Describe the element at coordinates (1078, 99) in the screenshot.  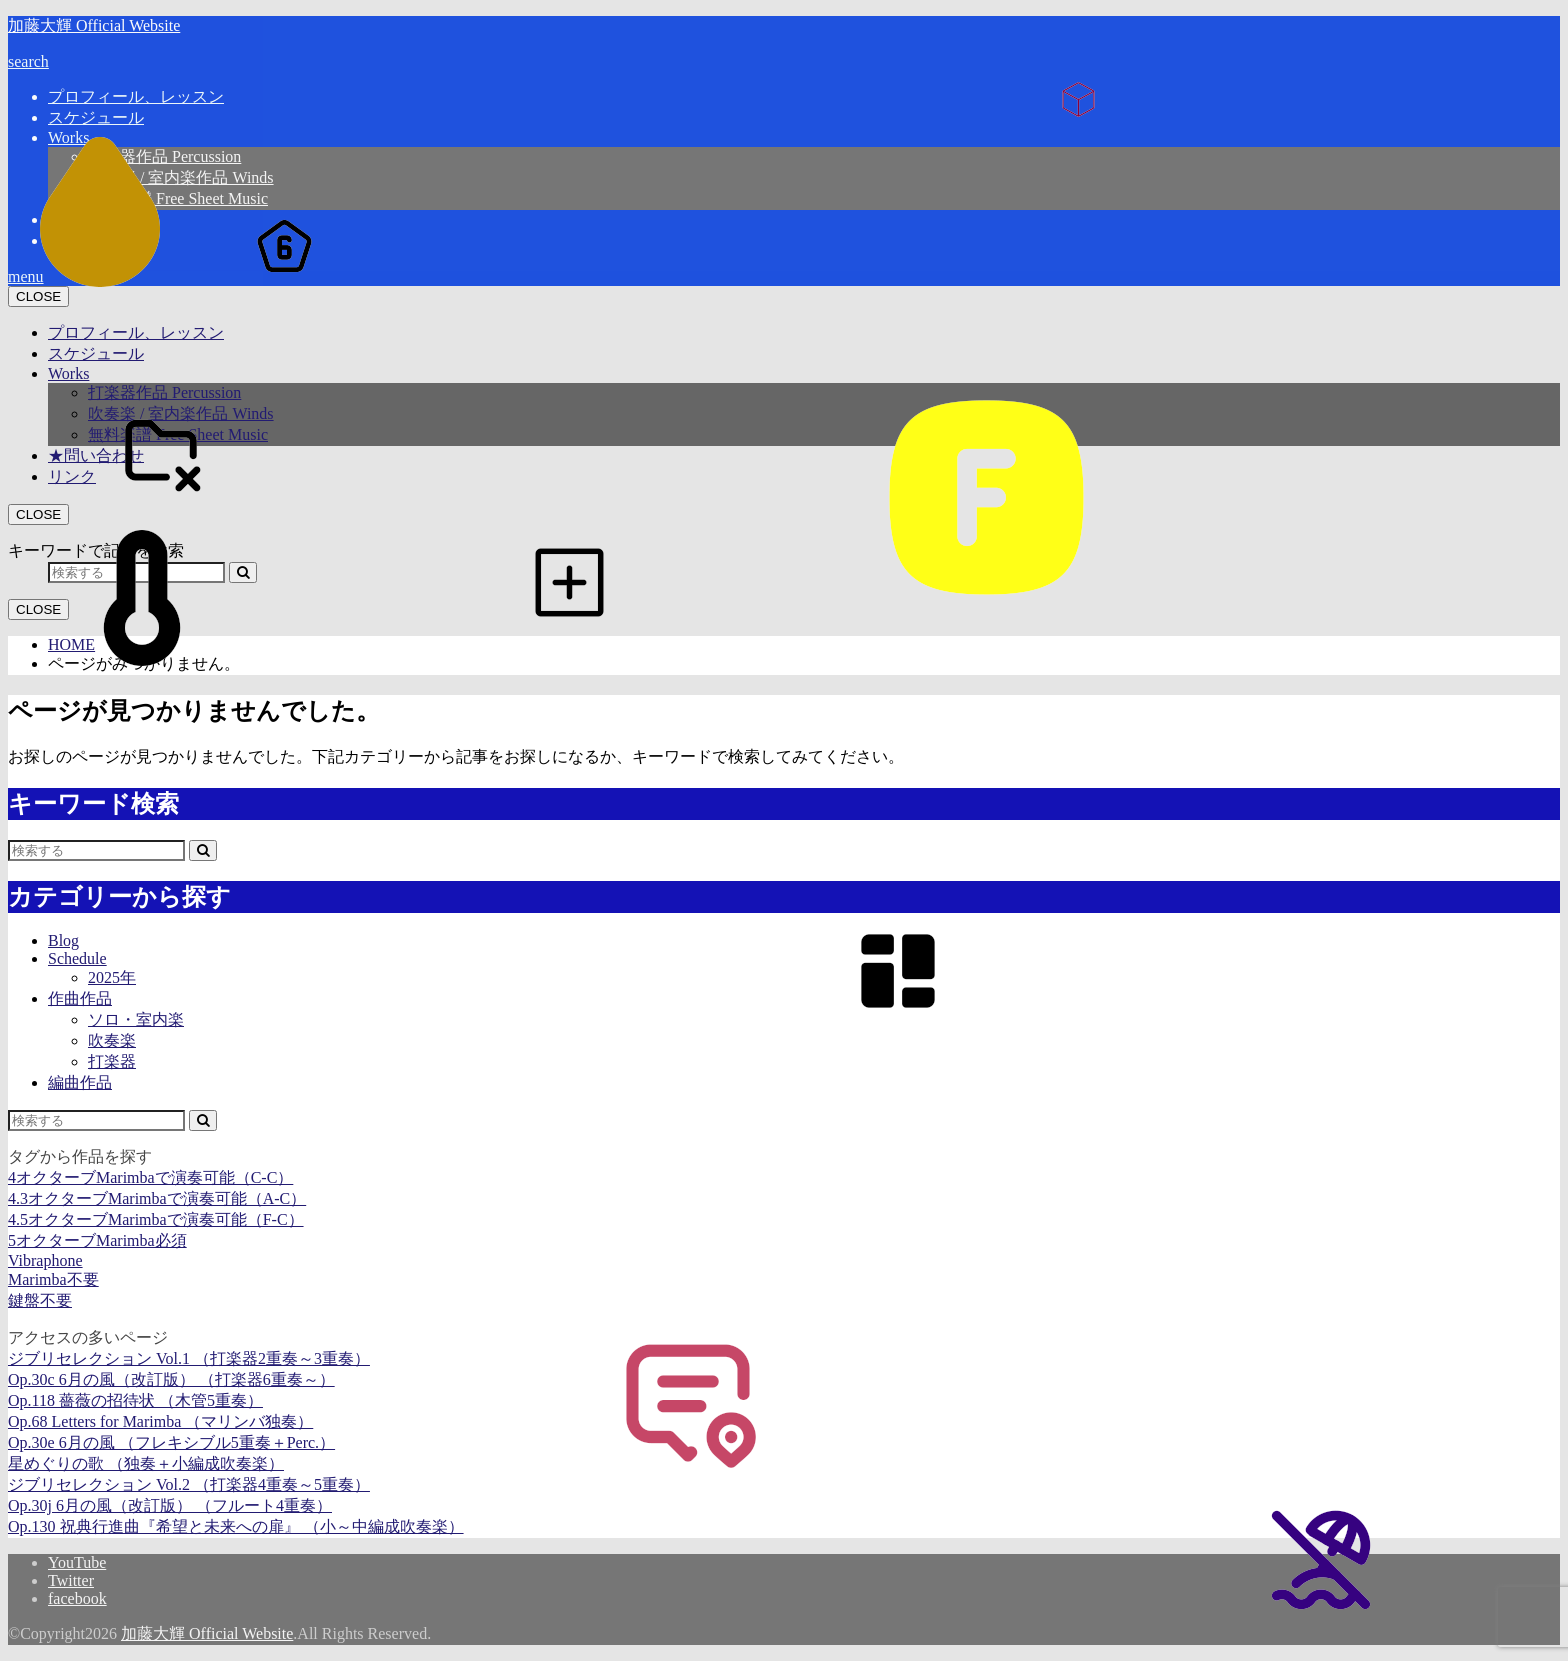
I see `view 3D model or object` at that location.